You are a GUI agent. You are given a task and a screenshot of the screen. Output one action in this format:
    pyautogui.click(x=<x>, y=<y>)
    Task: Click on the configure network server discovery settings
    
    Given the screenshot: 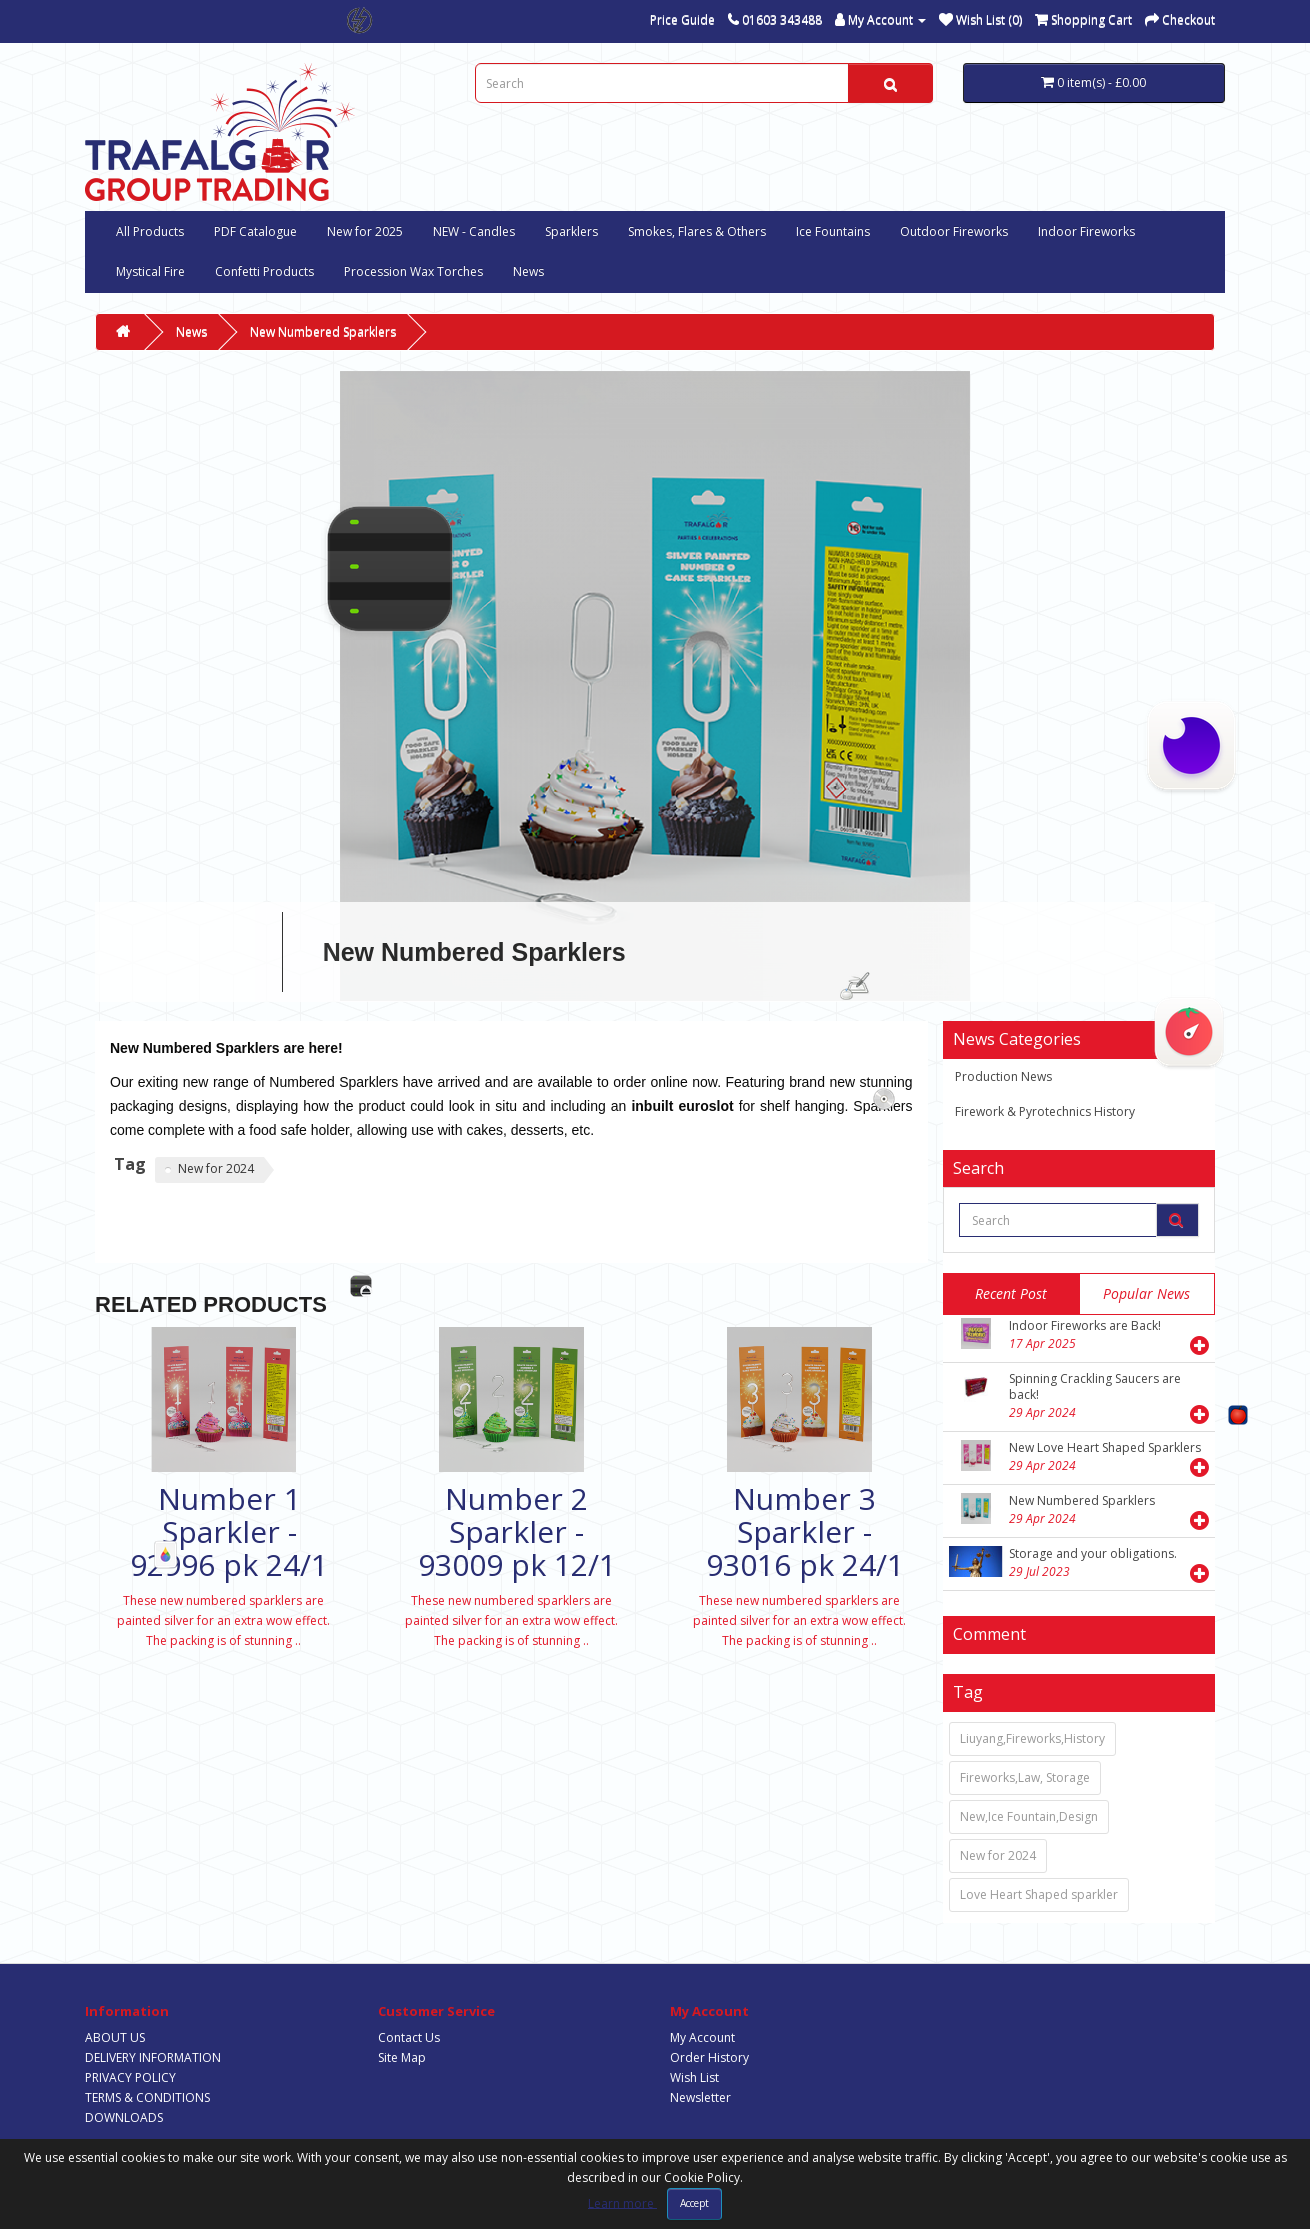 What is the action you would take?
    pyautogui.click(x=361, y=1286)
    